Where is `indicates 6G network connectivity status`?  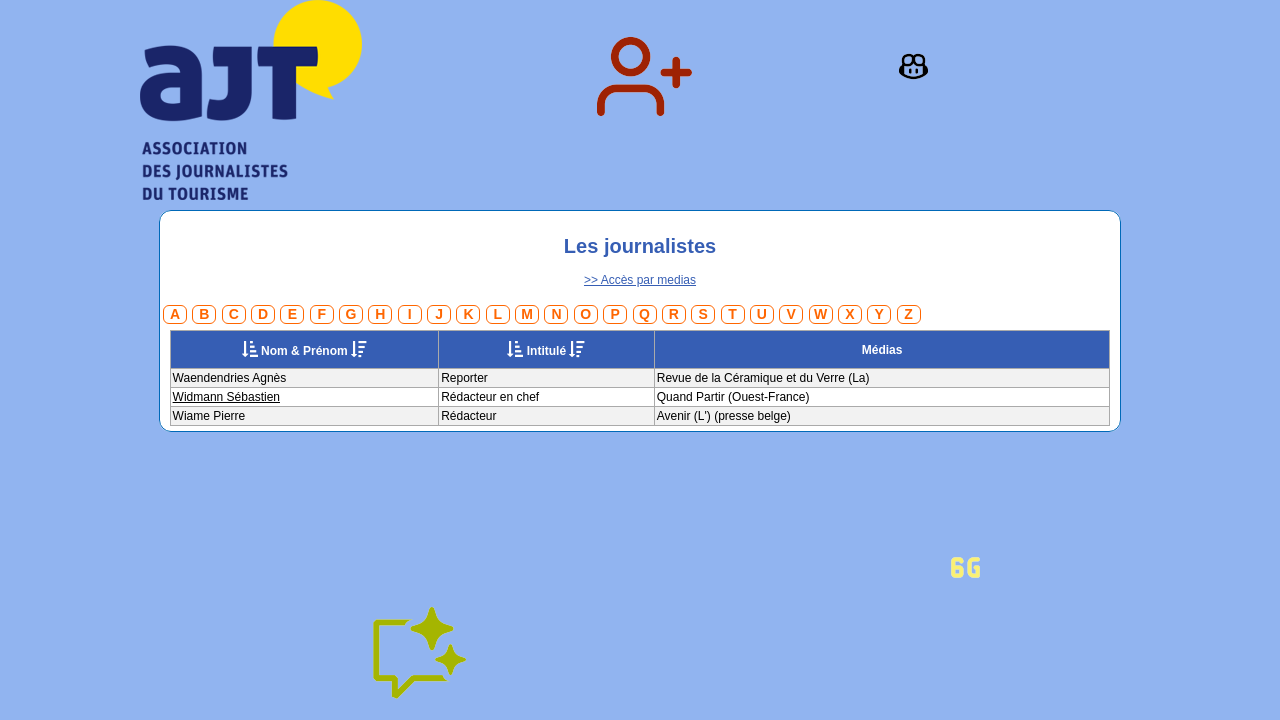 indicates 6G network connectivity status is located at coordinates (965, 567).